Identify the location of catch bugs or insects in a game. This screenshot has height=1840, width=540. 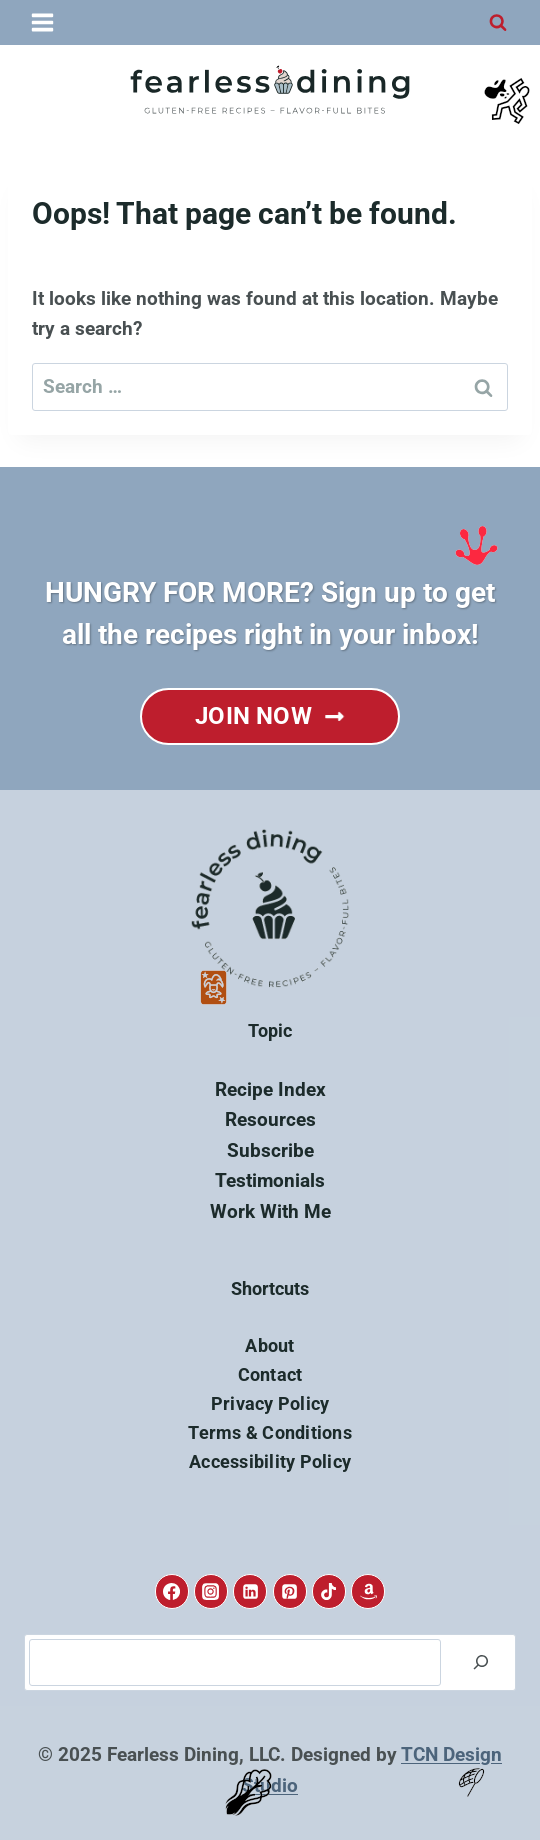
(471, 1782).